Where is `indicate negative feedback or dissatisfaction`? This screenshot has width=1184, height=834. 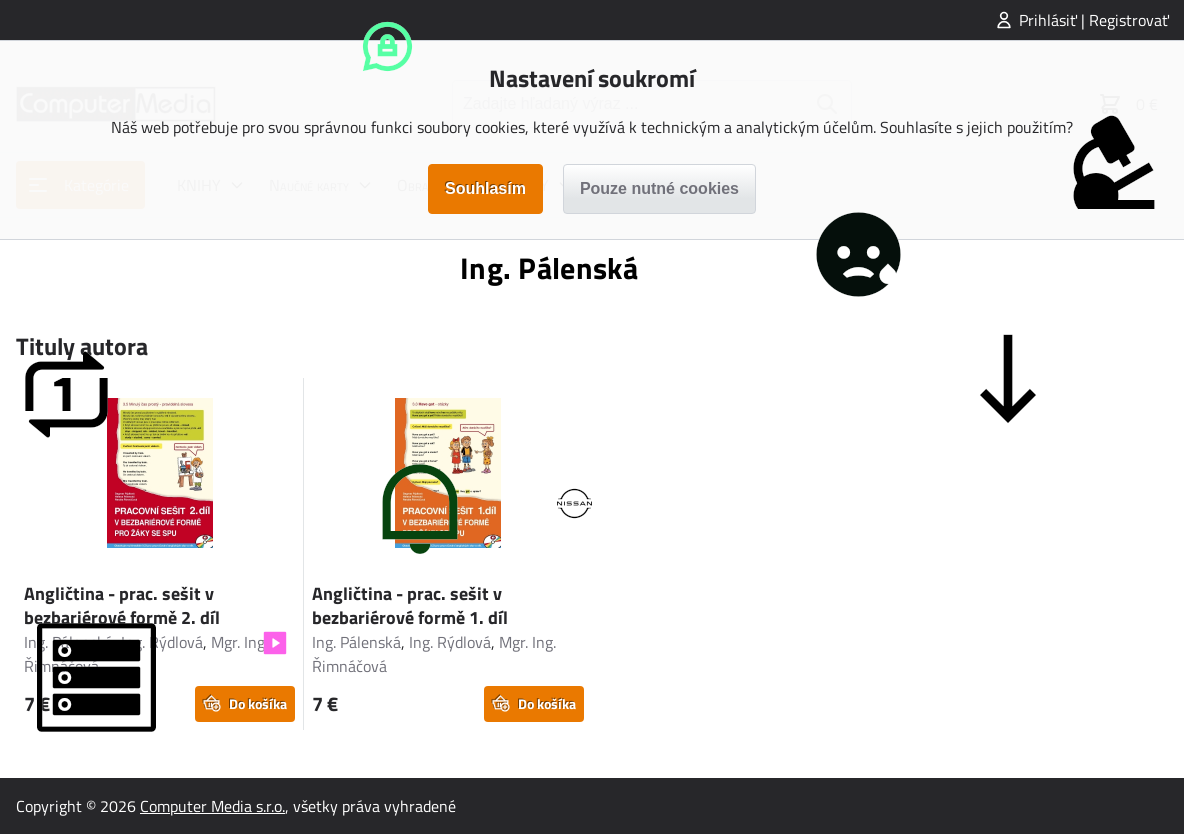
indicate negative feedback or dissatisfaction is located at coordinates (858, 254).